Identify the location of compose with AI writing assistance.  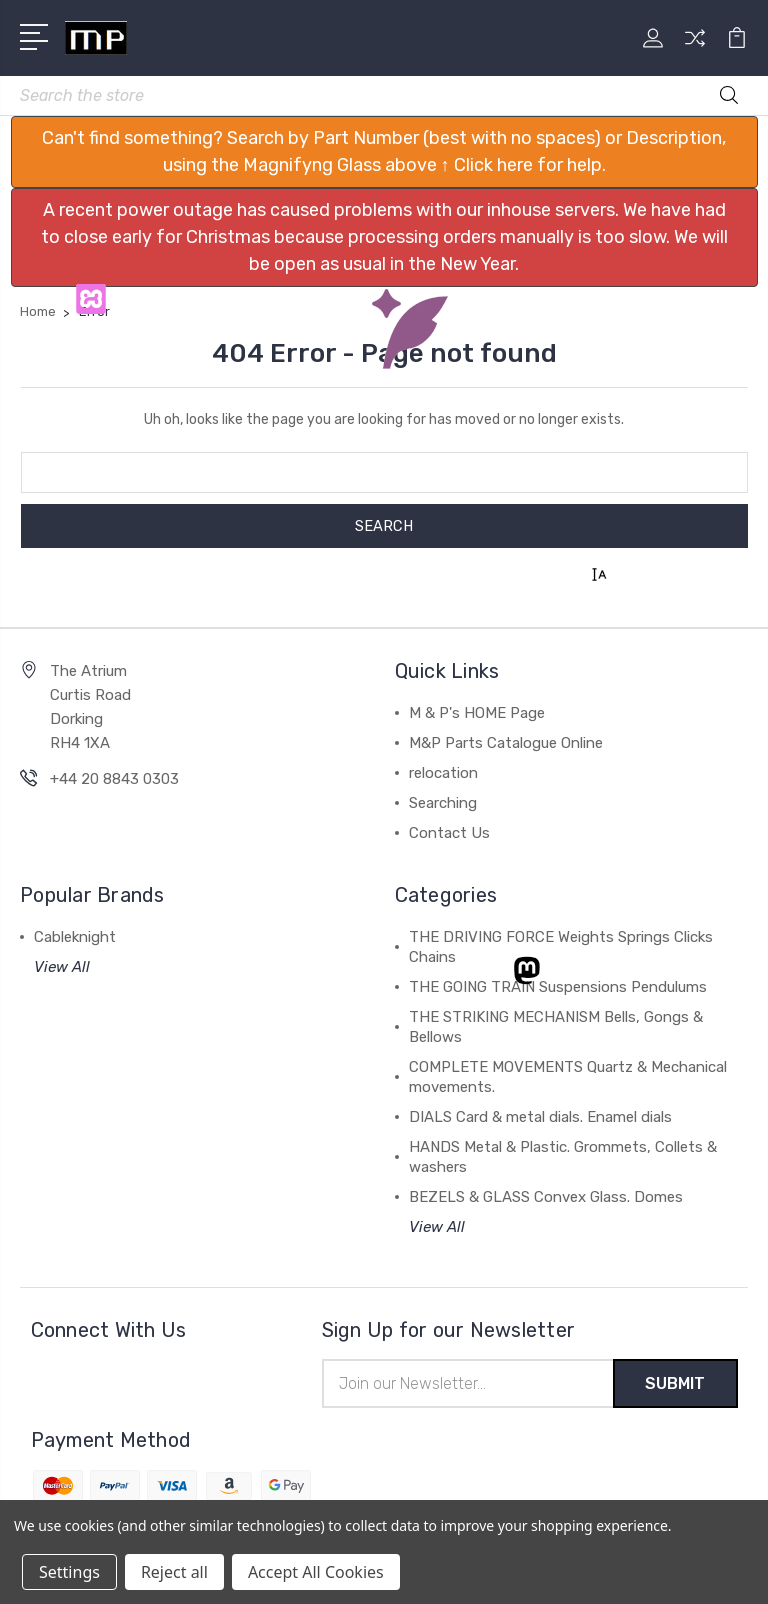
(415, 332).